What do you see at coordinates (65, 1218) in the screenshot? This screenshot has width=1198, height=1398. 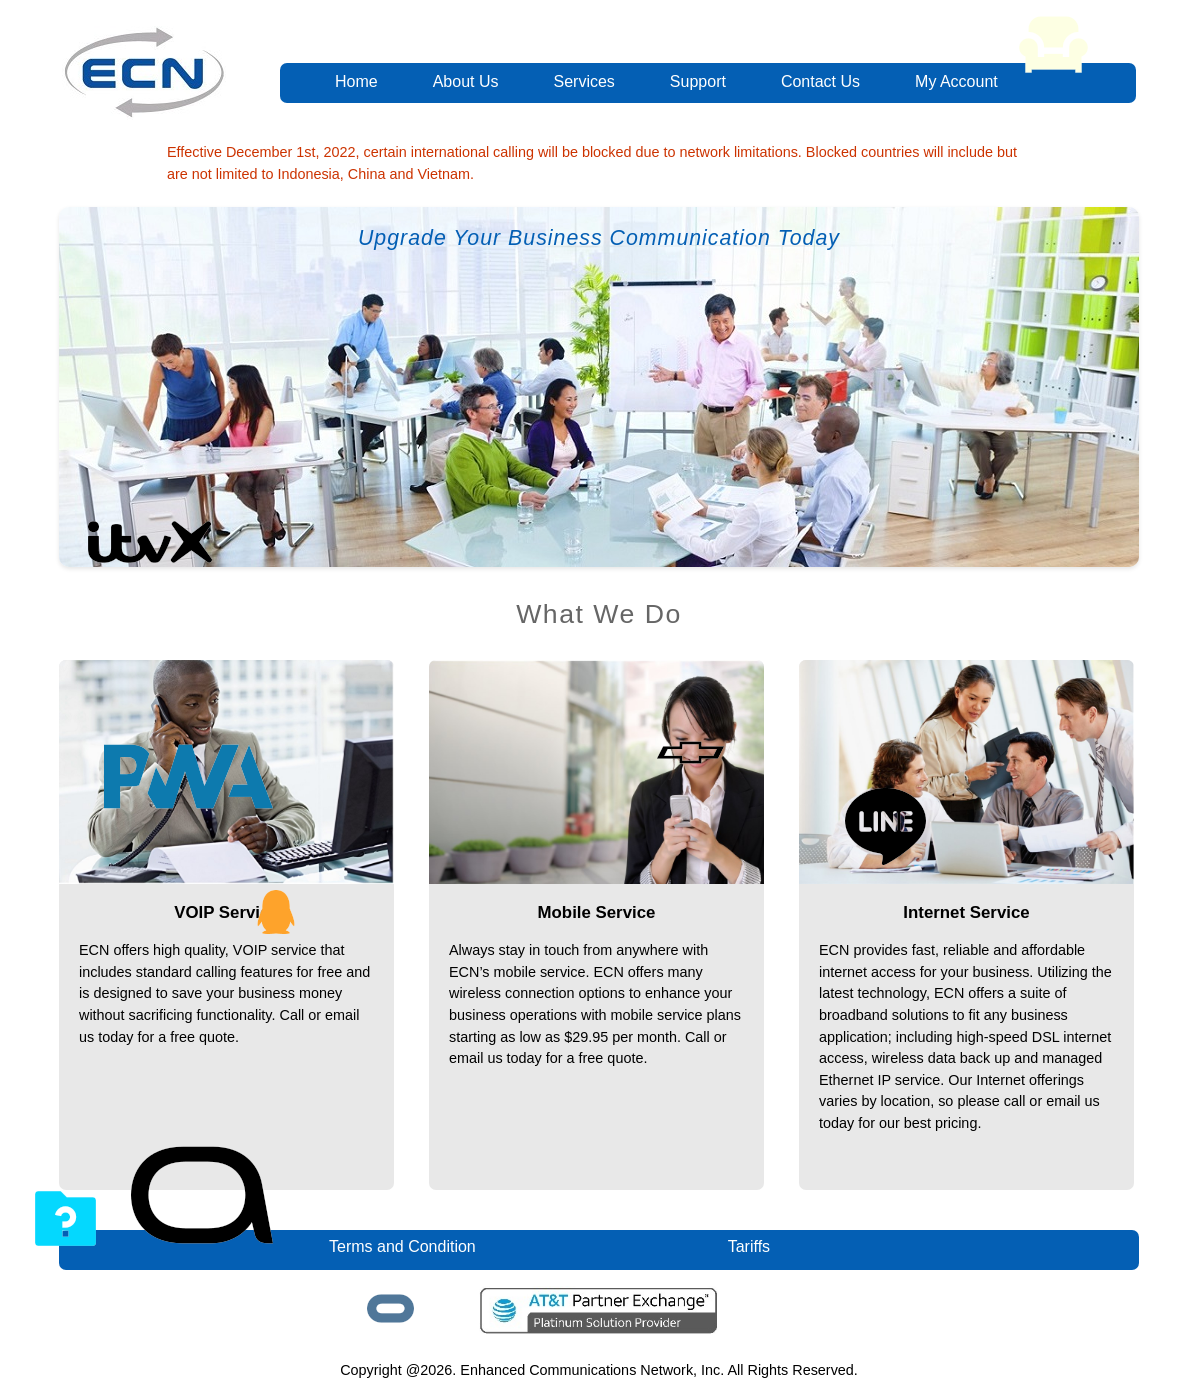 I see `folder with unknown or unrecognized contents` at bounding box center [65, 1218].